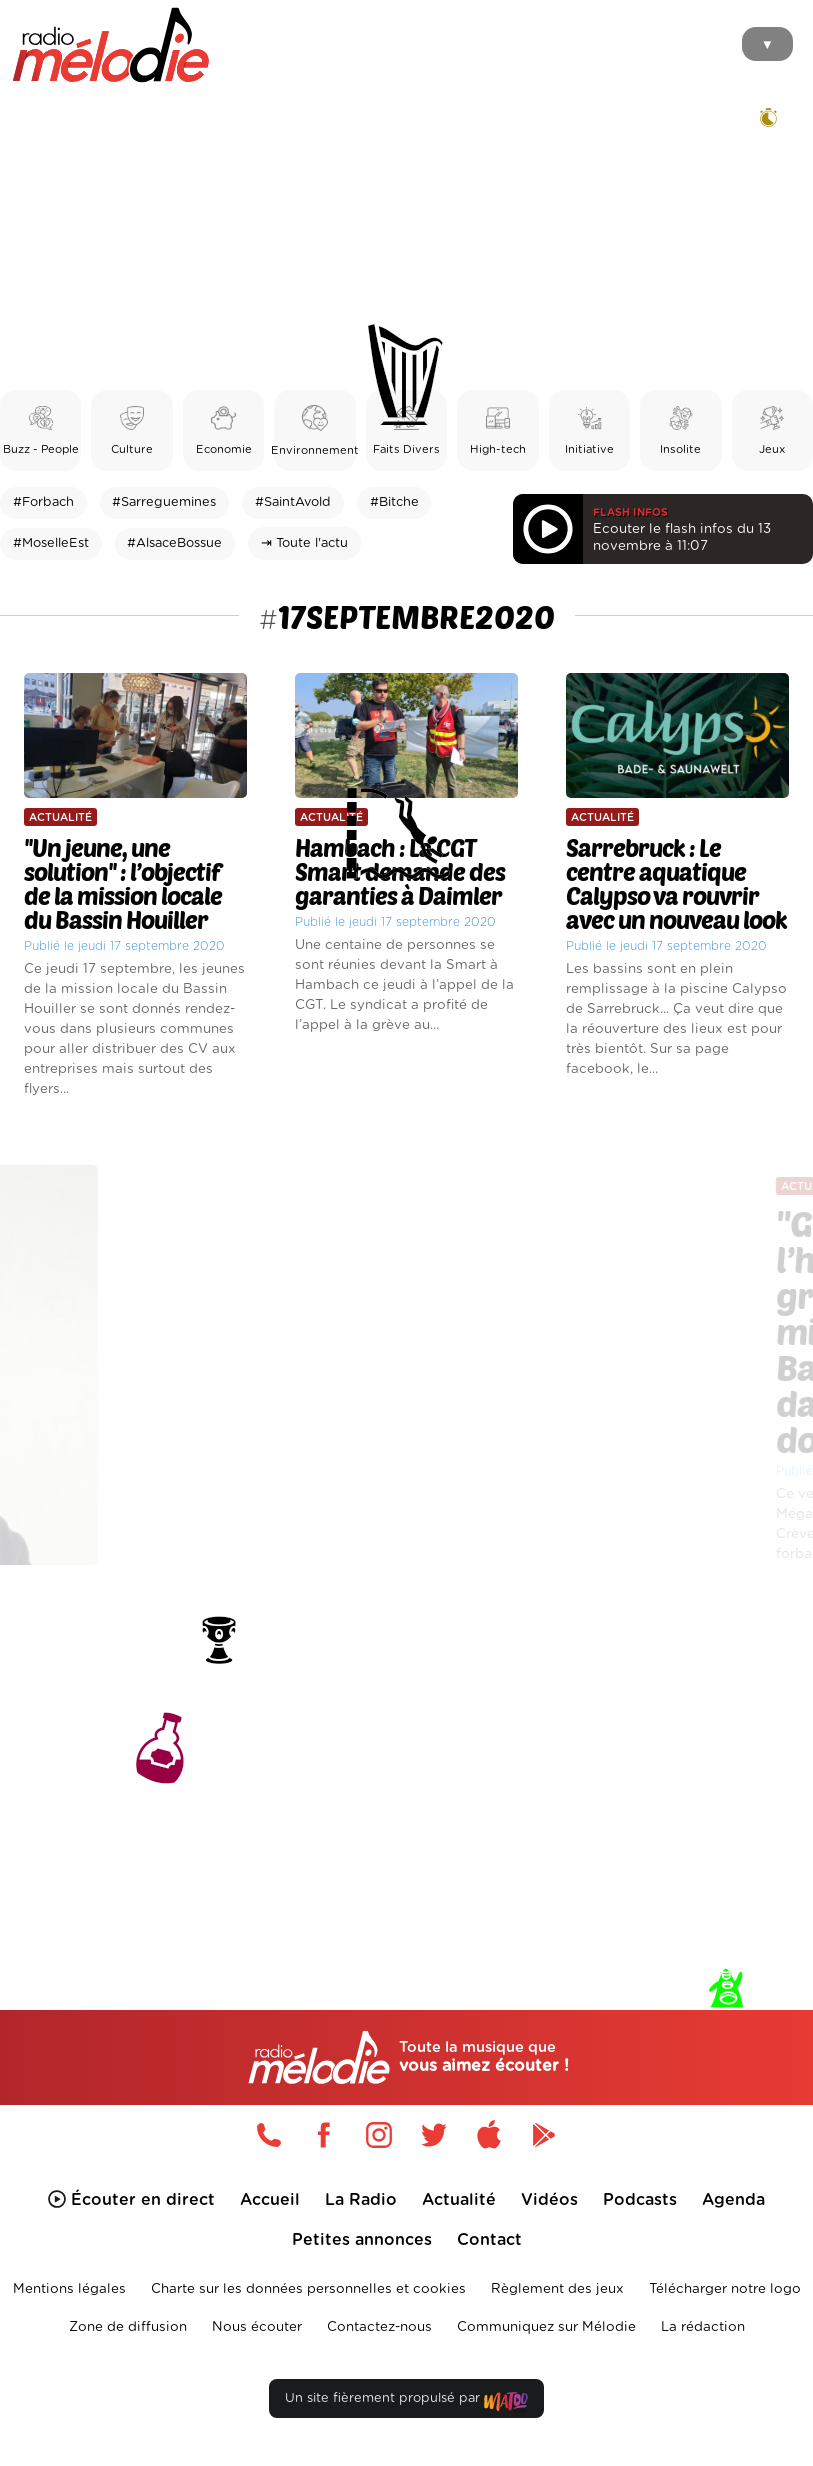  What do you see at coordinates (404, 374) in the screenshot?
I see `access music or audio settings` at bounding box center [404, 374].